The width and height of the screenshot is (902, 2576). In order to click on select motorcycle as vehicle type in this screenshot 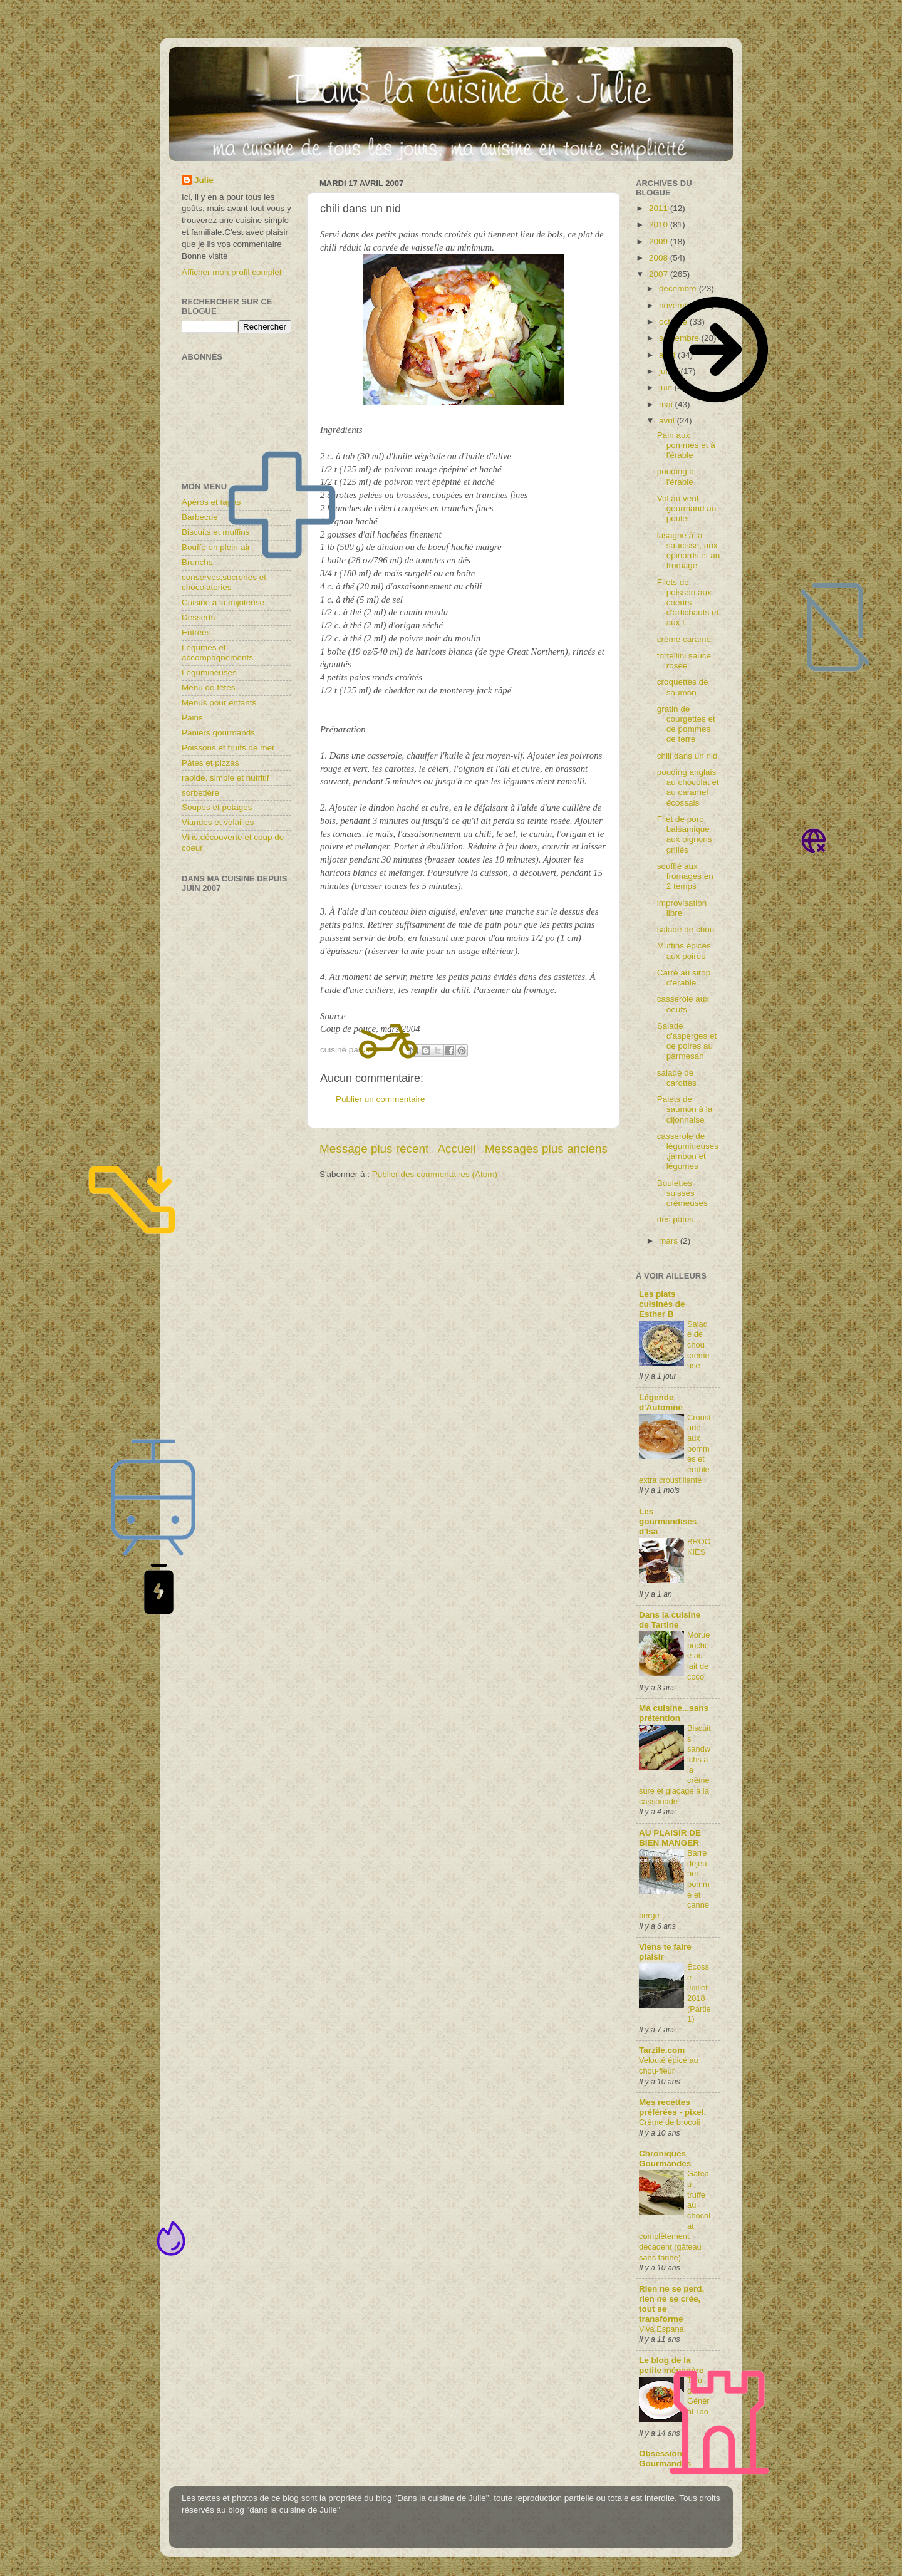, I will do `click(388, 1042)`.